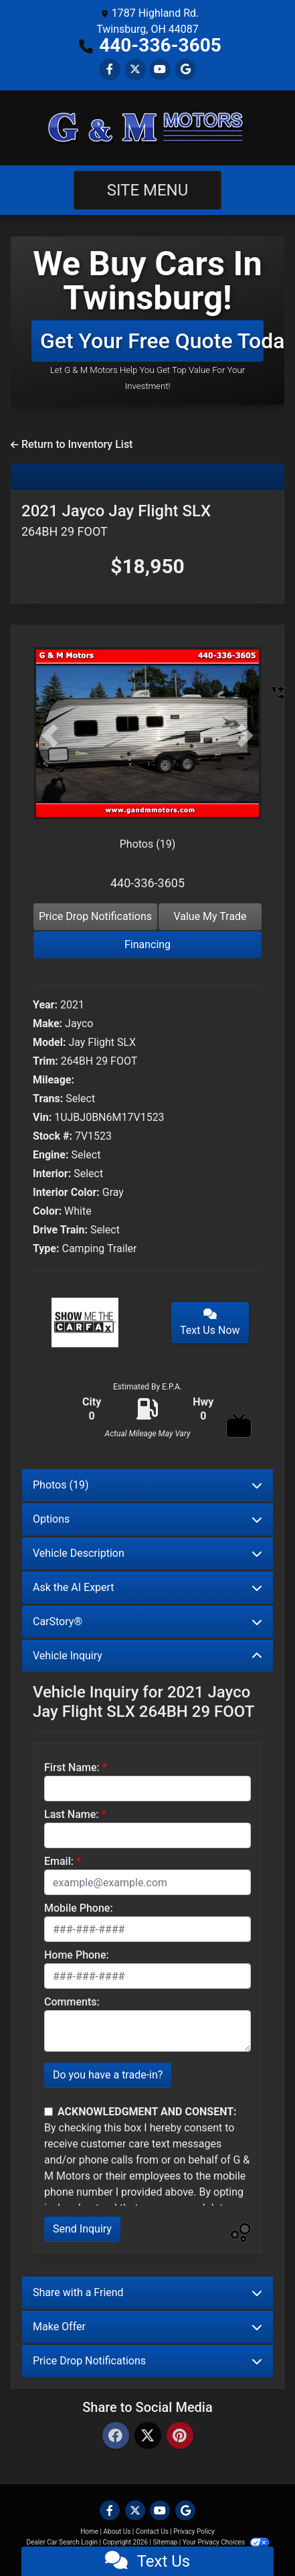 Image resolution: width=295 pixels, height=2576 pixels. I want to click on enable wifi calling feature, so click(278, 692).